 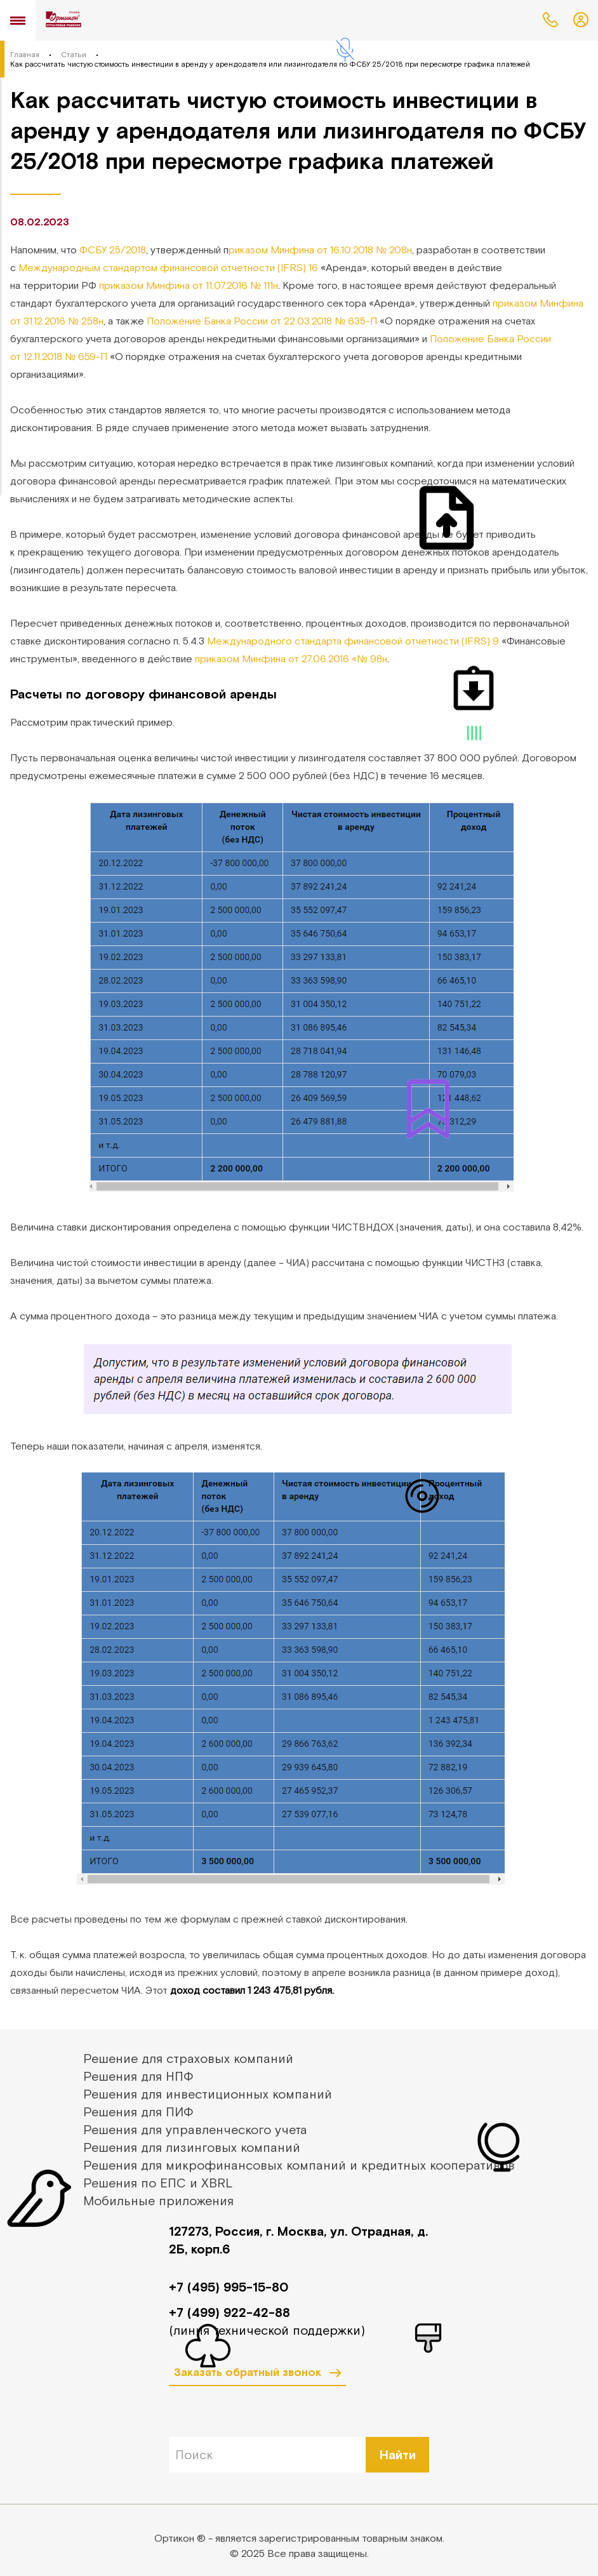 I want to click on play or browse music library, so click(x=422, y=1496).